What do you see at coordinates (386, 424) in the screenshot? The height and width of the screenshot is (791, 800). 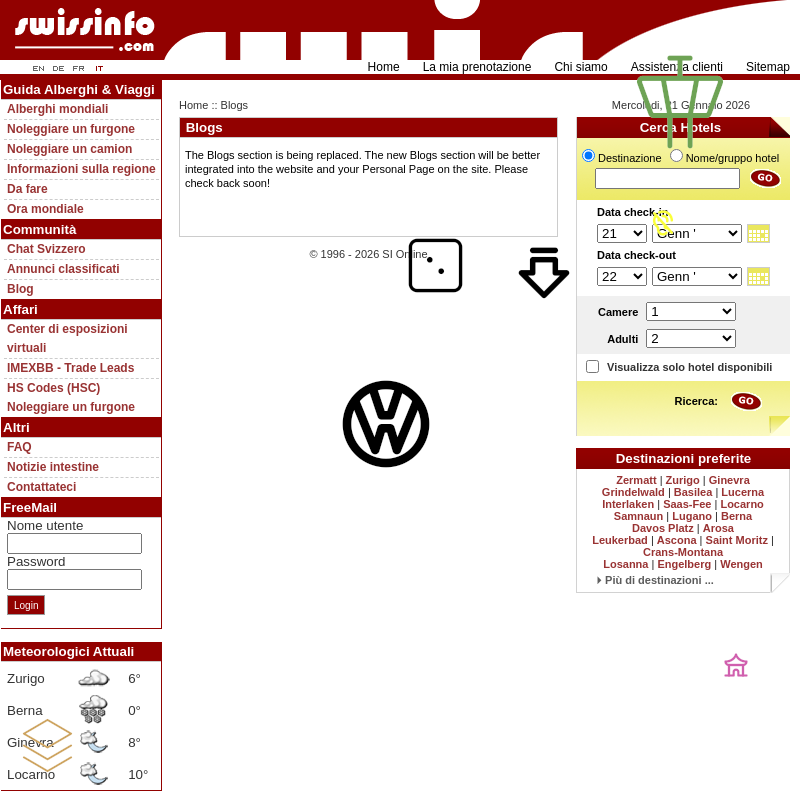 I see `volkswagen brand or vehicle identification` at bounding box center [386, 424].